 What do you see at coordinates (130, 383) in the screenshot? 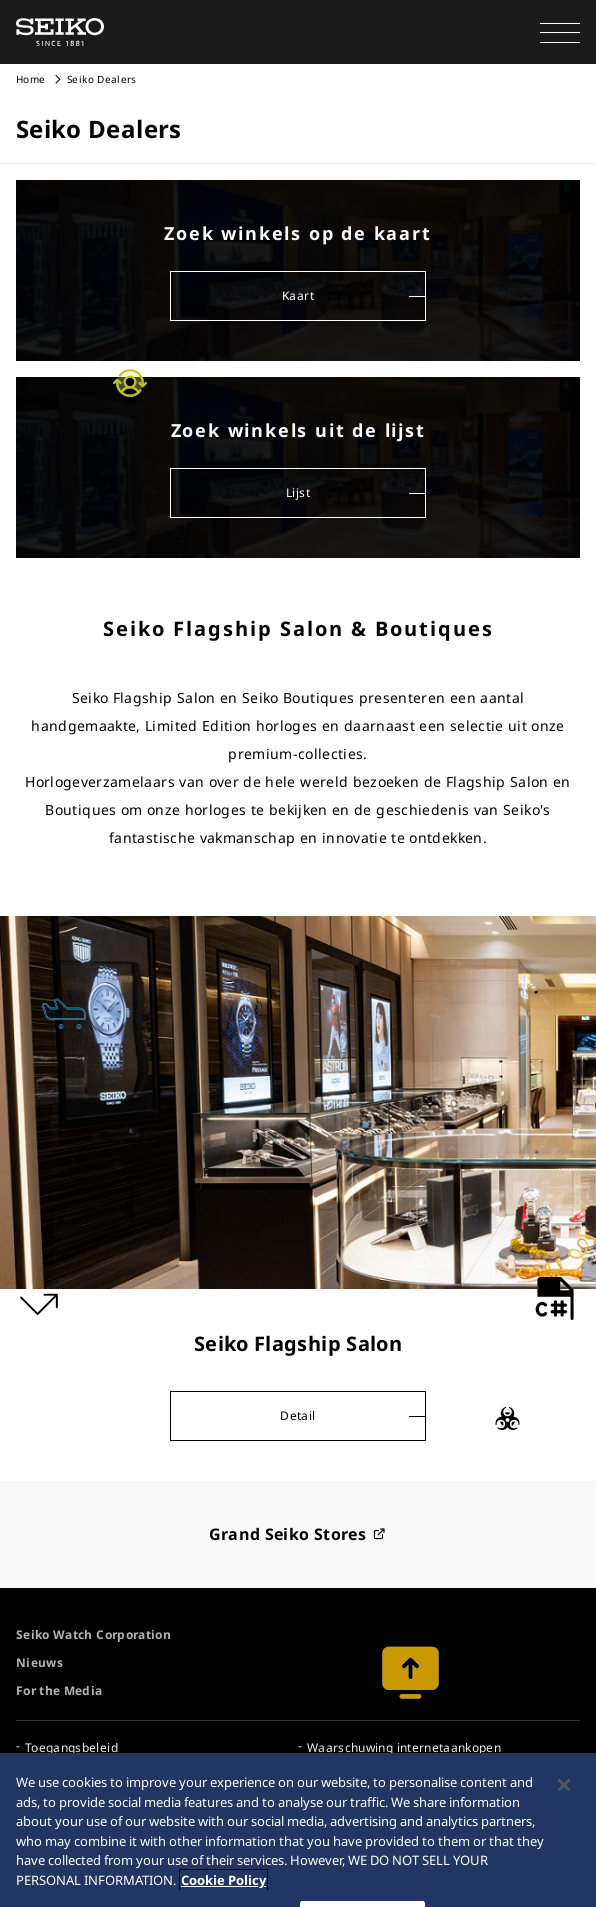
I see `switch between user accounts` at bounding box center [130, 383].